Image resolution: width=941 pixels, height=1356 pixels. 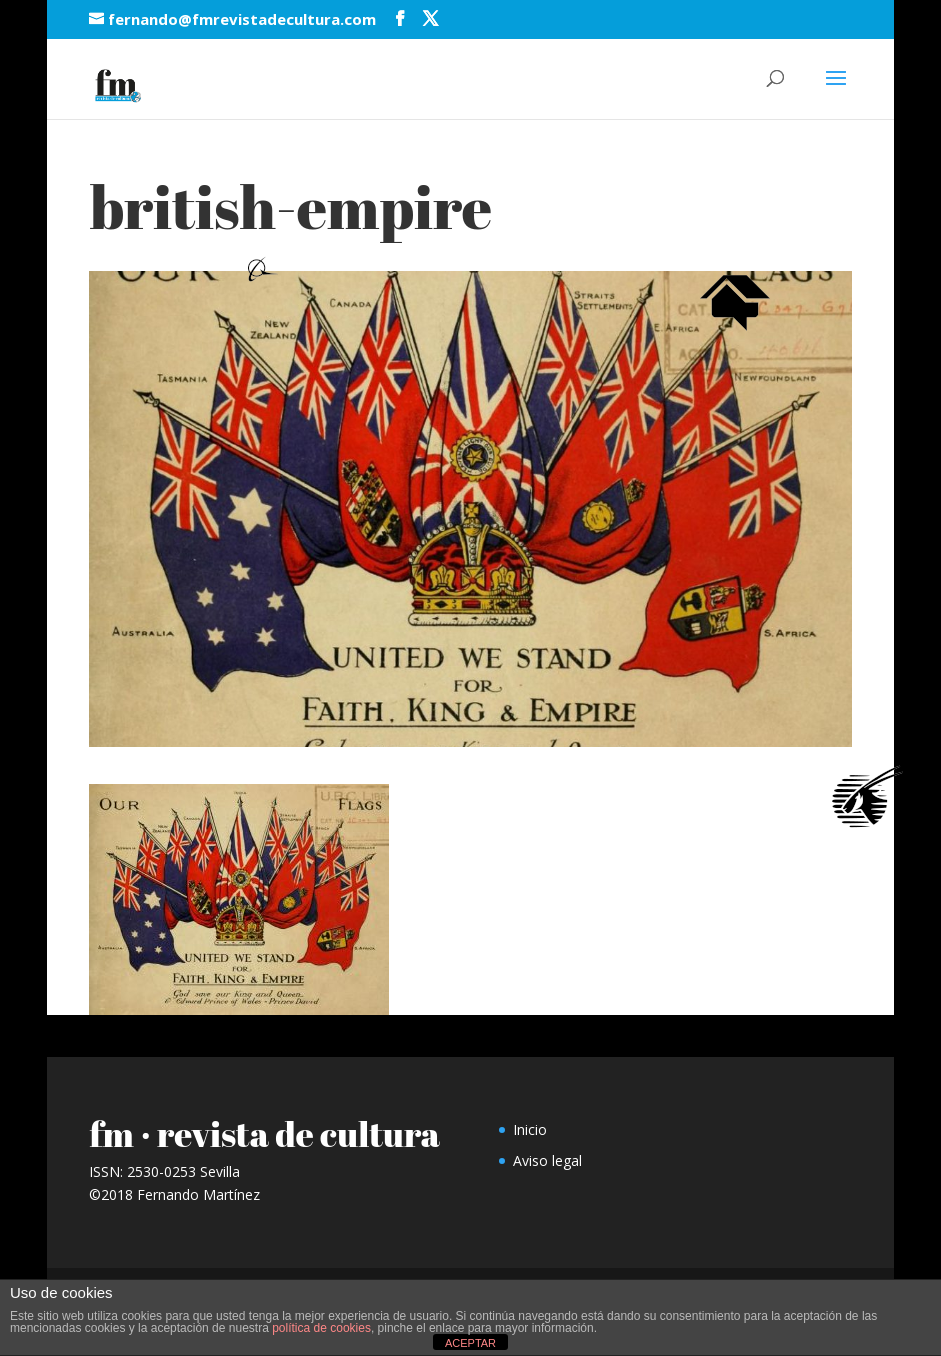 What do you see at coordinates (263, 269) in the screenshot?
I see `boeing company logo` at bounding box center [263, 269].